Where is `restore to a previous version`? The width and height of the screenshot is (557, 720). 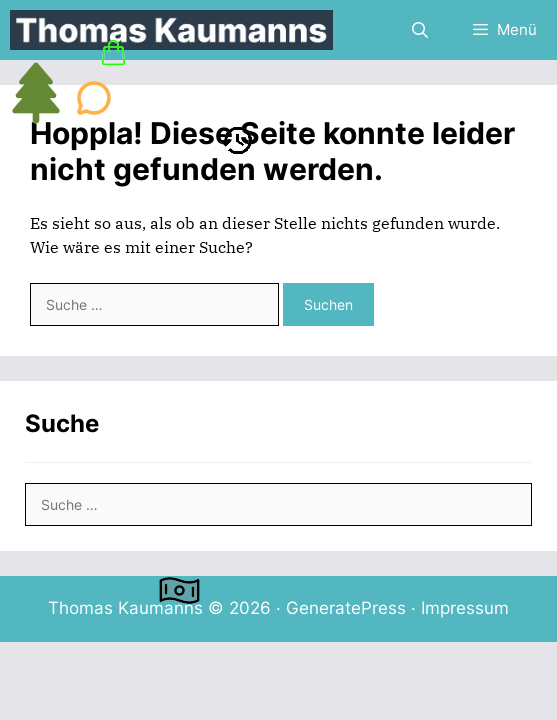 restore to a previous version is located at coordinates (236, 140).